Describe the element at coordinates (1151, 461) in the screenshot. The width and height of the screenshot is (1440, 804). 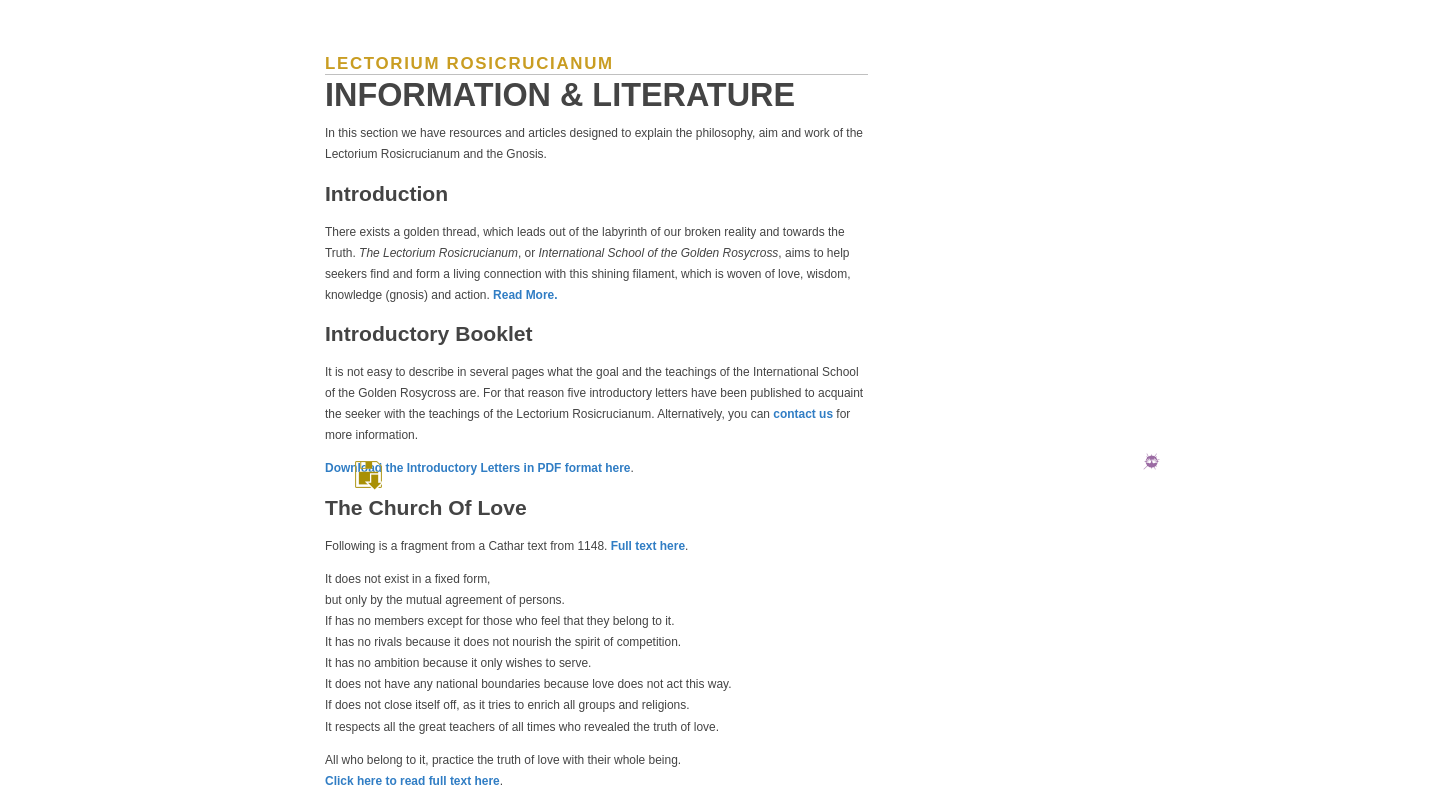
I see `activate magic or special ability` at that location.